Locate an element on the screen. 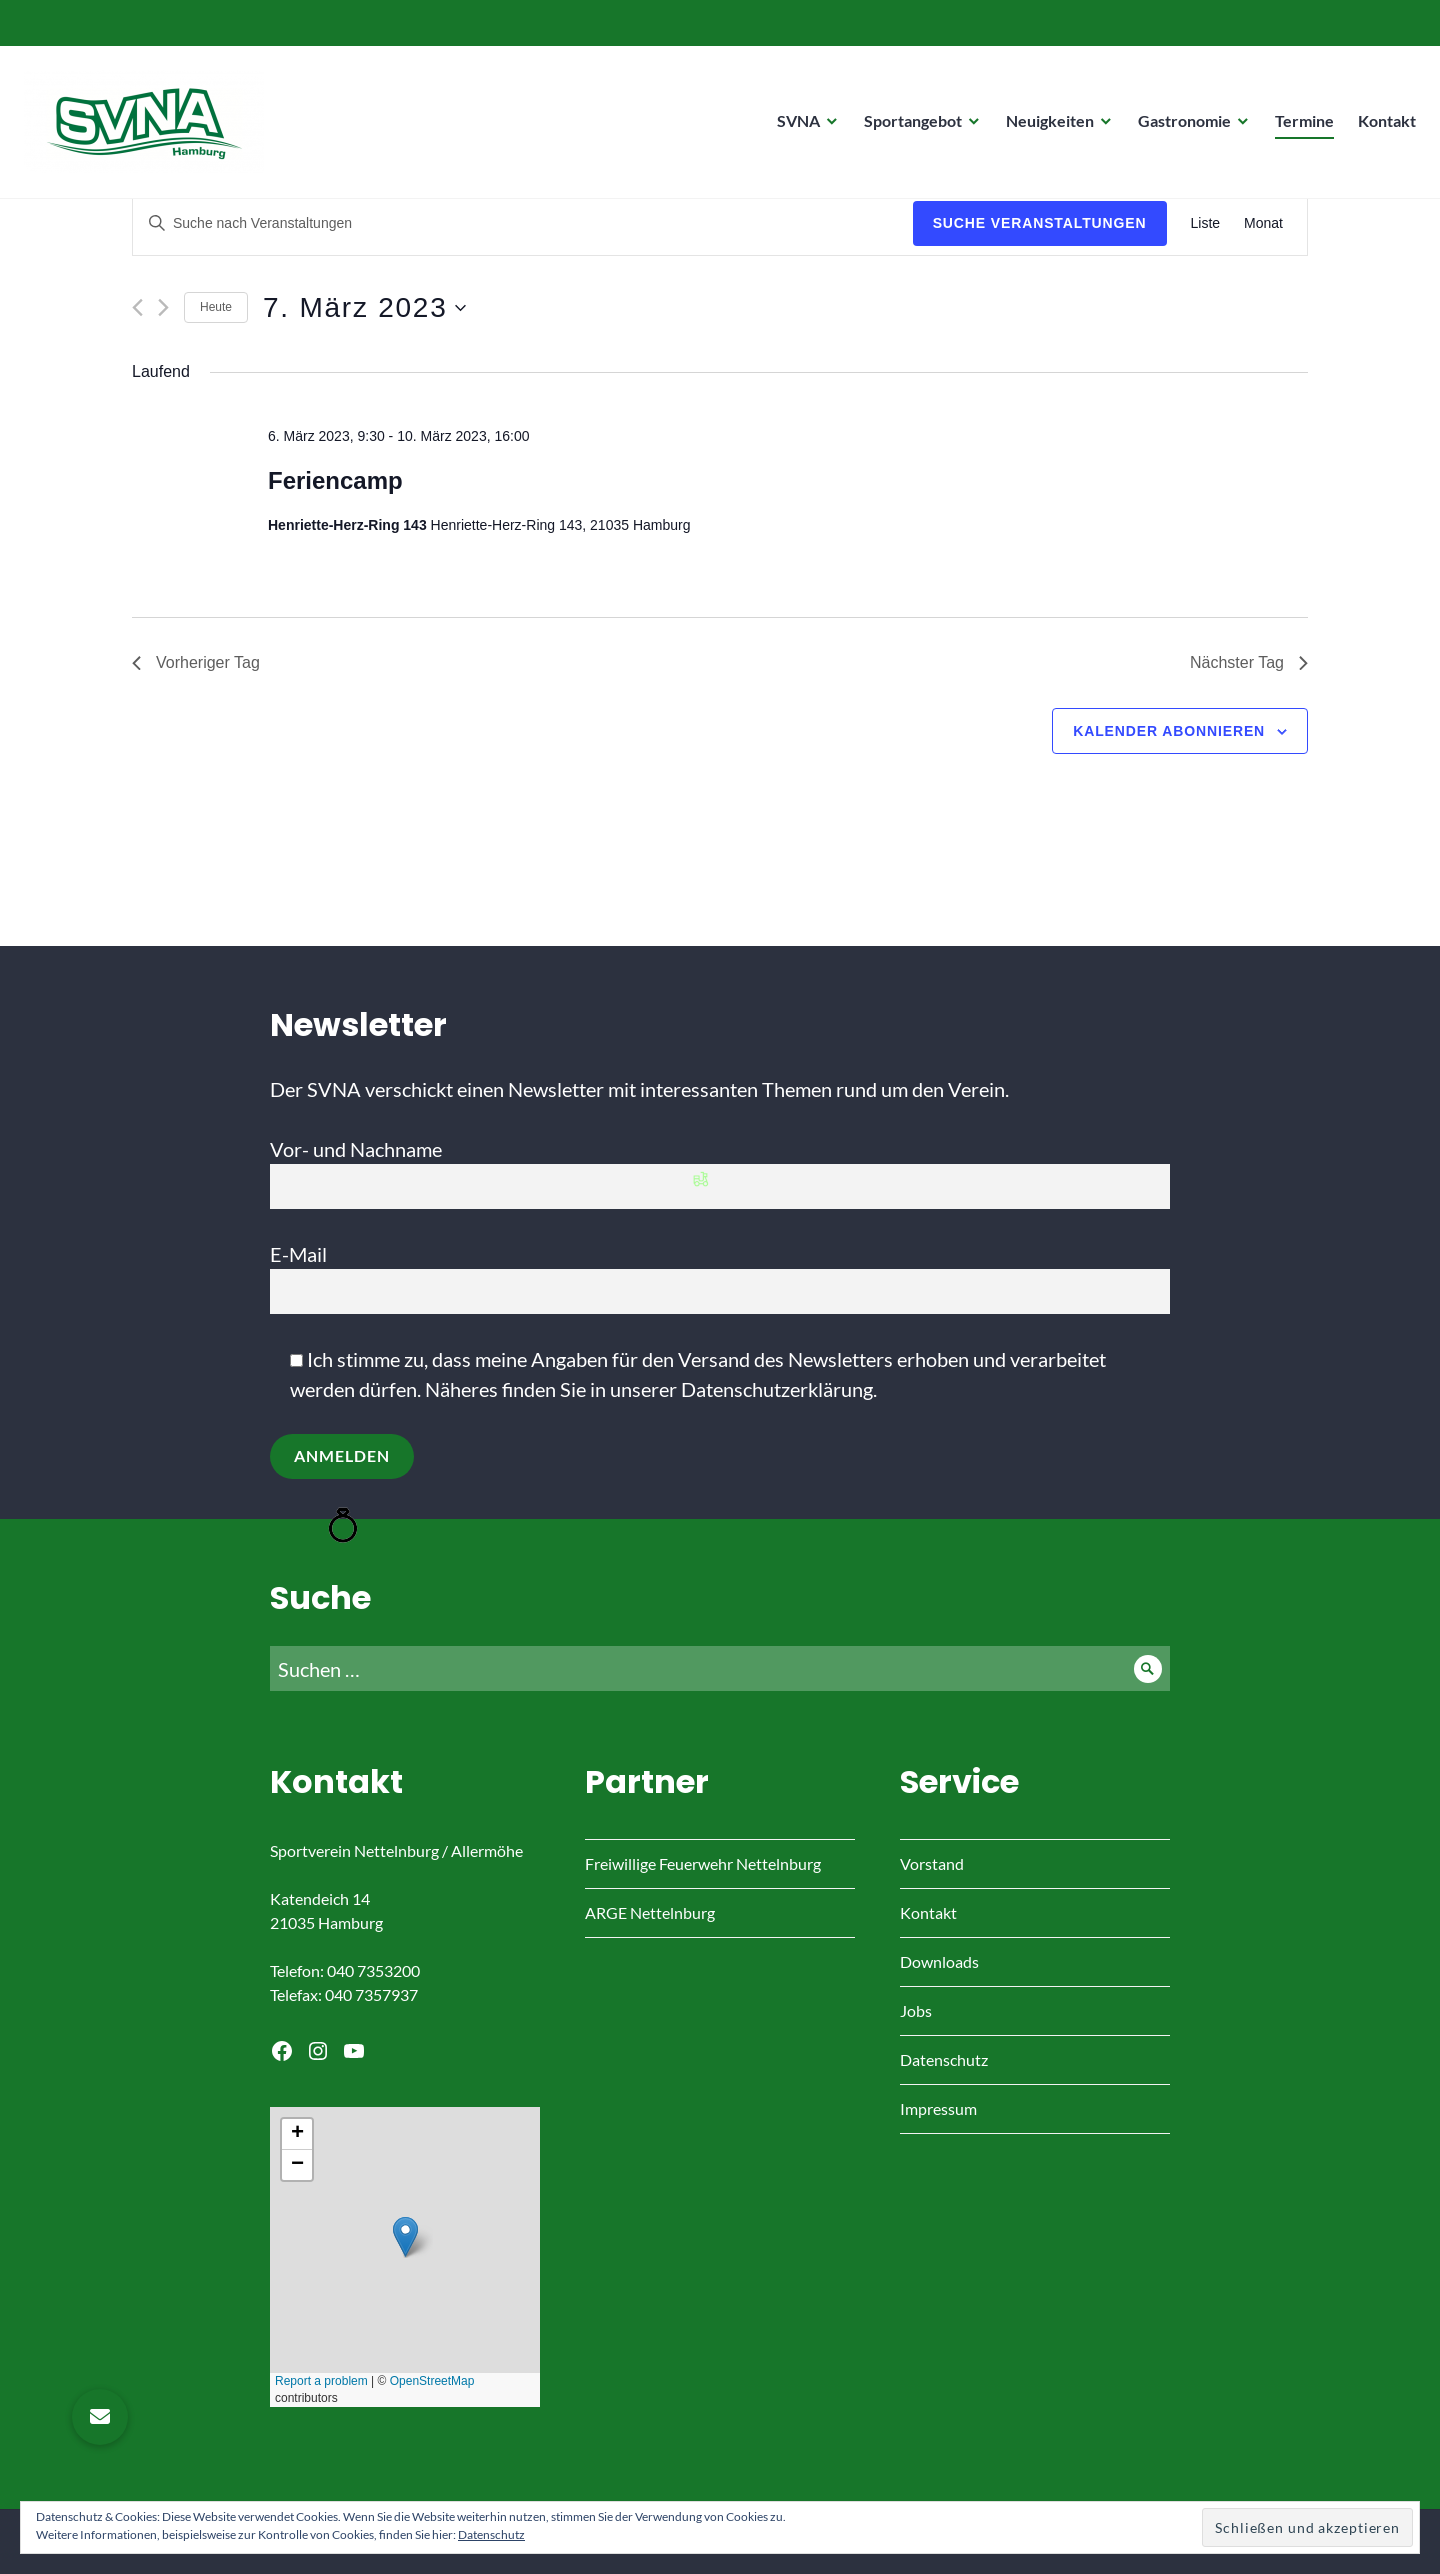  access jewelry or luxury shopping category is located at coordinates (343, 1526).